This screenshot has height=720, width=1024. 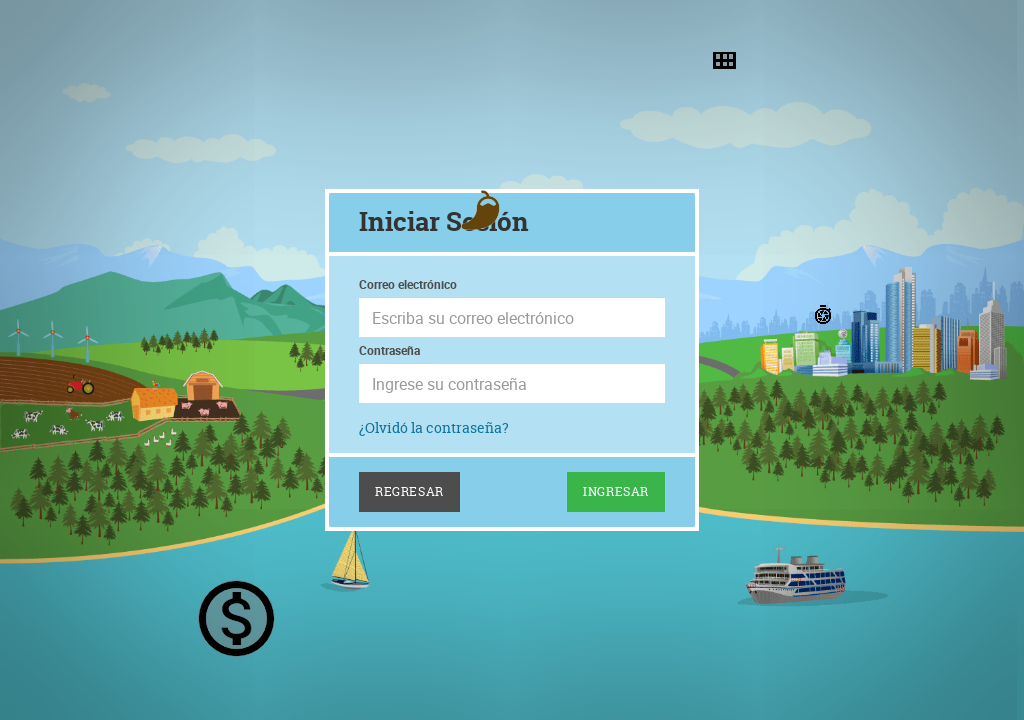 I want to click on view earnings or revenue, so click(x=236, y=618).